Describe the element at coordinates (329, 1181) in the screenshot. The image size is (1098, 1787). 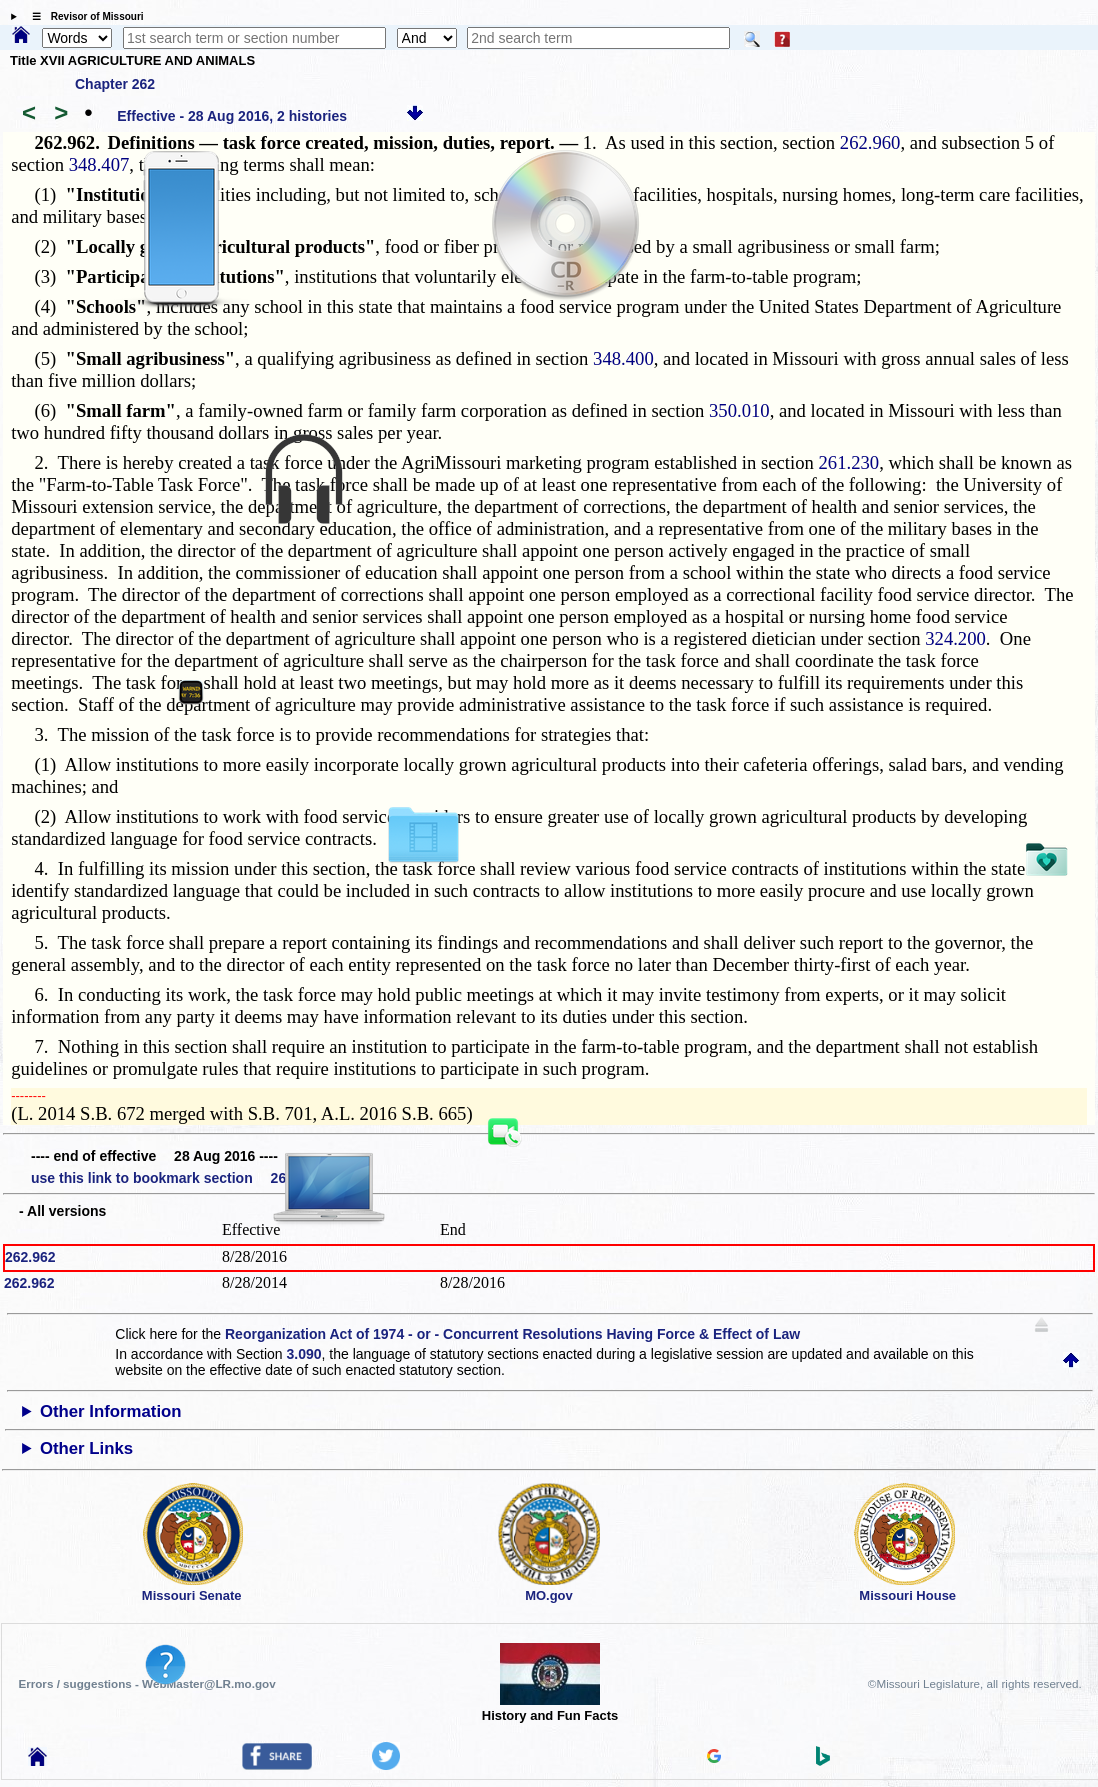
I see `represents a powerbook g4 12-inch laptop device` at that location.